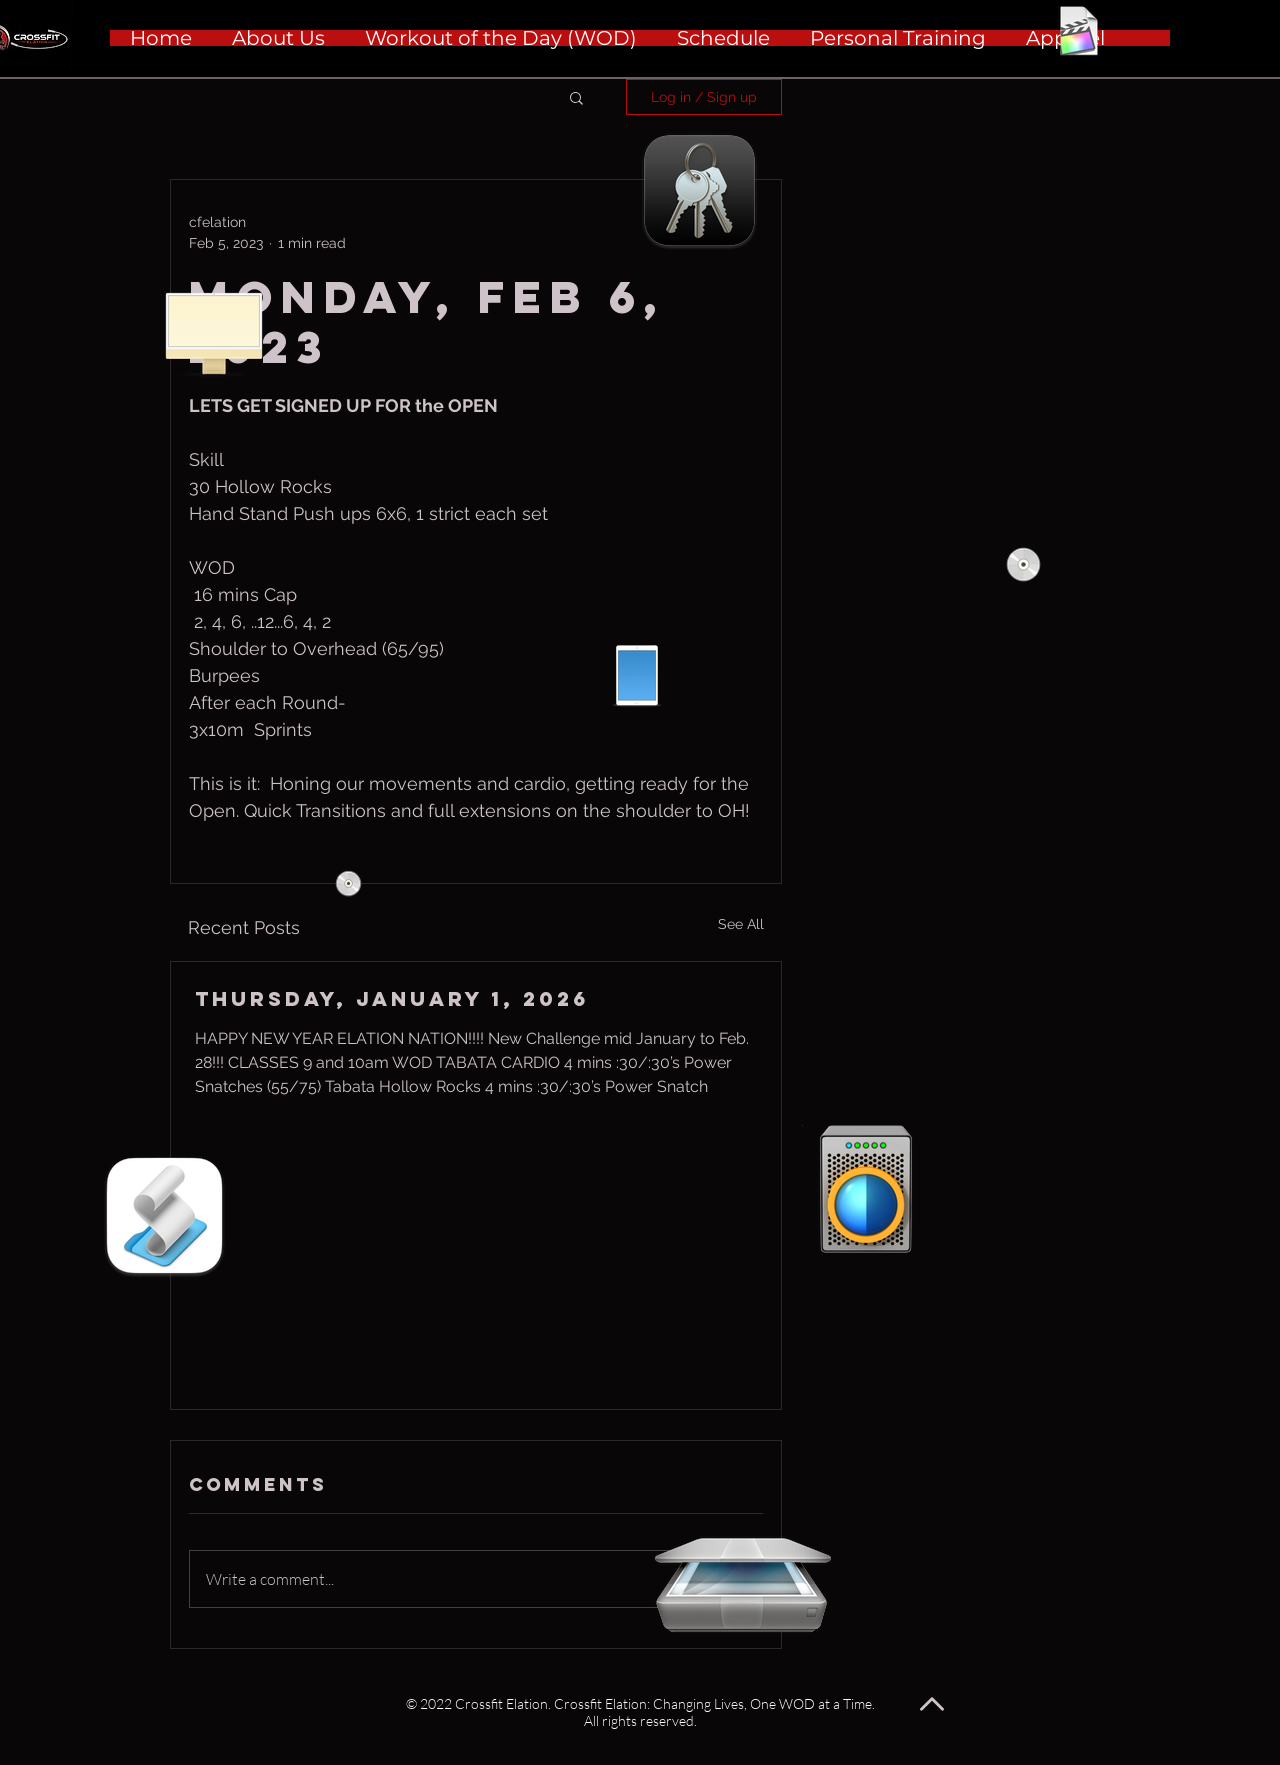 This screenshot has height=1765, width=1280. Describe the element at coordinates (743, 1585) in the screenshot. I see `scan documents using a wireless scanner` at that location.